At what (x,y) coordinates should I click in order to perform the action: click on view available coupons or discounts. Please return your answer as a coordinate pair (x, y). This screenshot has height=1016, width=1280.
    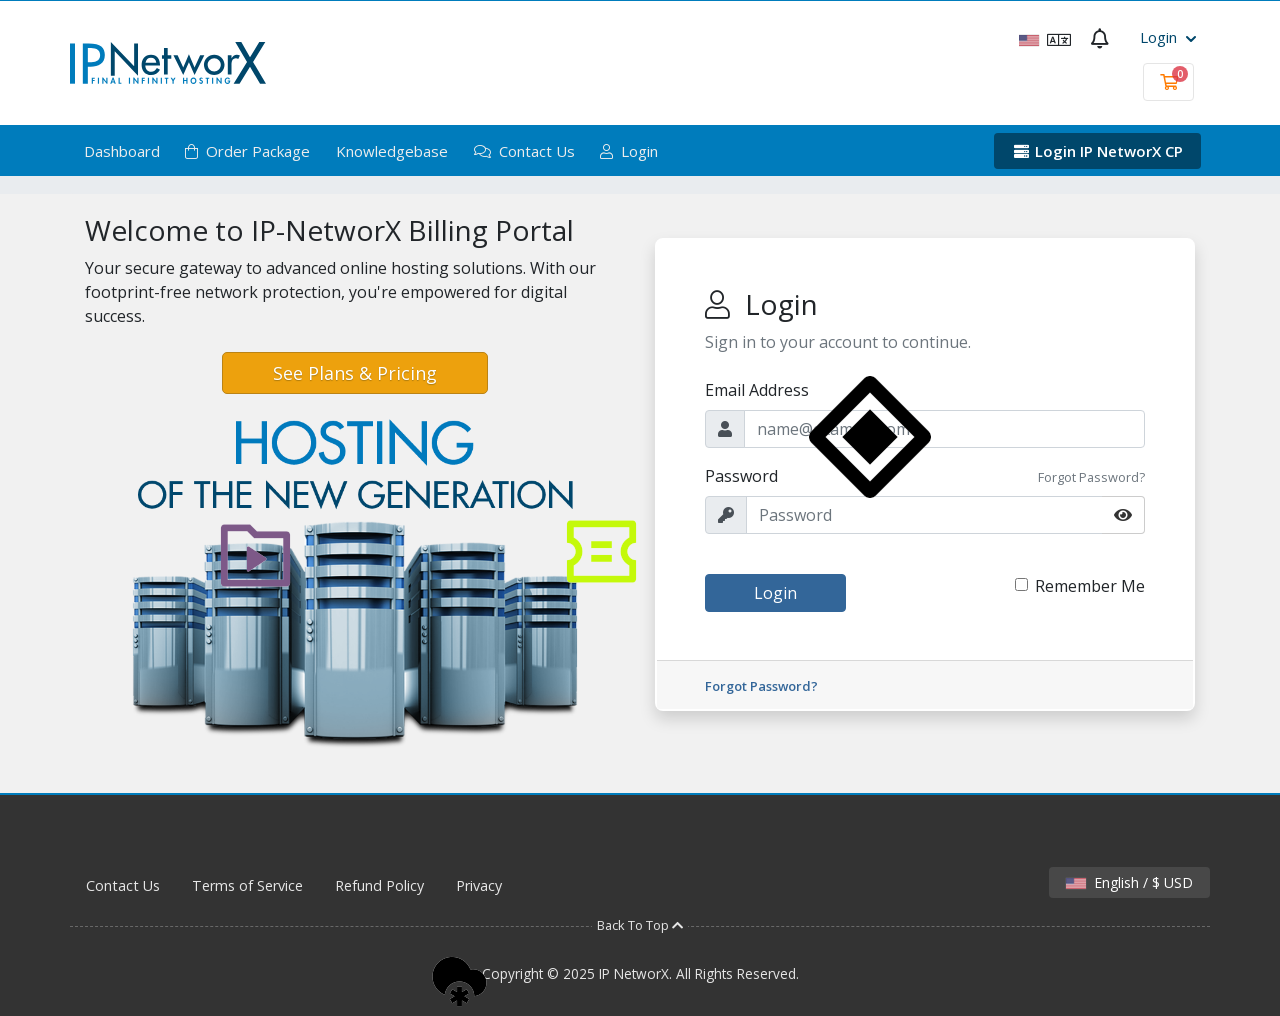
    Looking at the image, I should click on (601, 551).